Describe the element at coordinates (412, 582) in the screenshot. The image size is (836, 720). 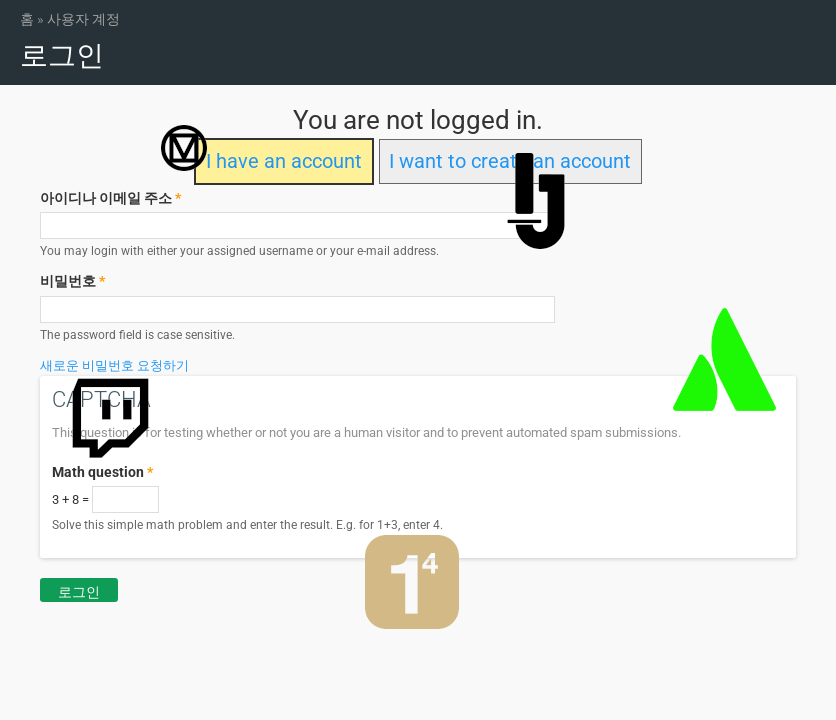
I see `open cloudflare 1.1.1.1 dns app` at that location.